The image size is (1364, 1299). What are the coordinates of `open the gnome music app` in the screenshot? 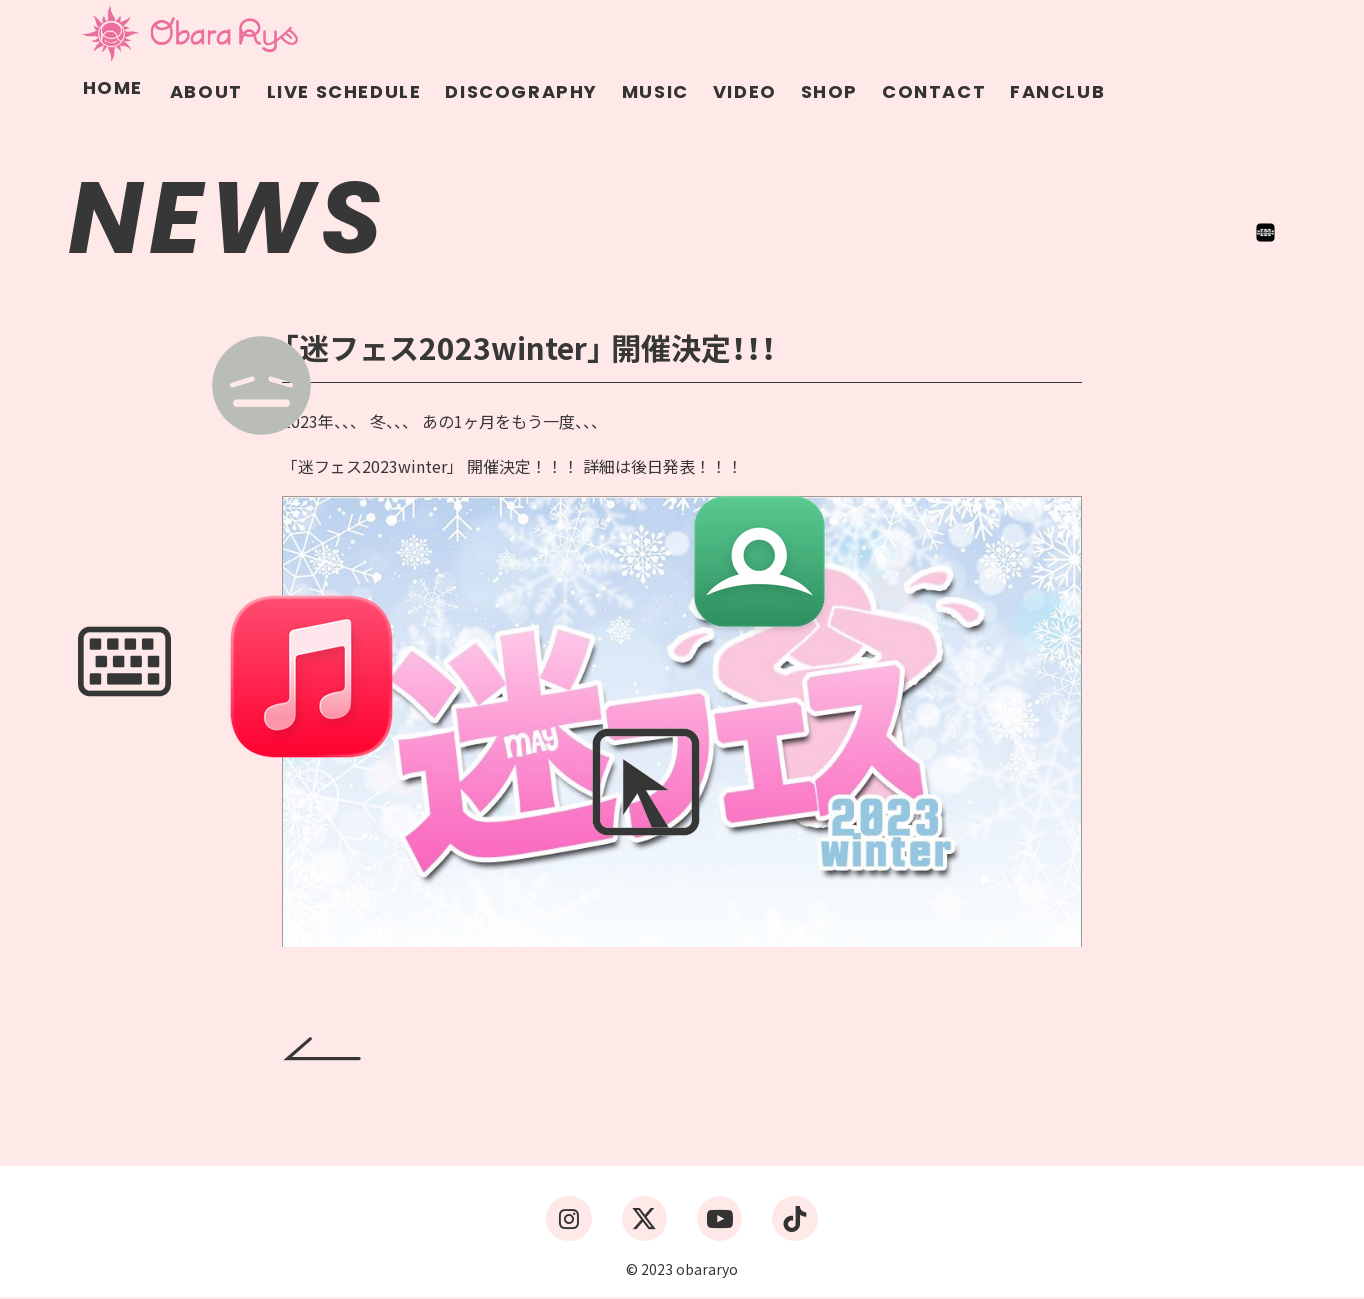 It's located at (311, 676).